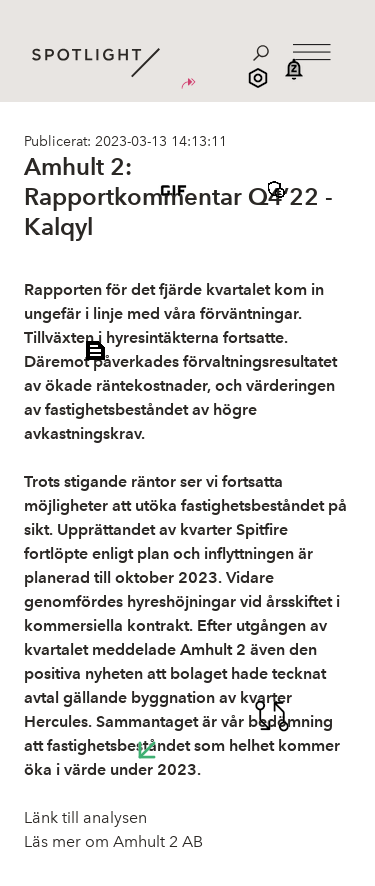 Image resolution: width=375 pixels, height=886 pixels. Describe the element at coordinates (258, 78) in the screenshot. I see `access settings or configuration options` at that location.